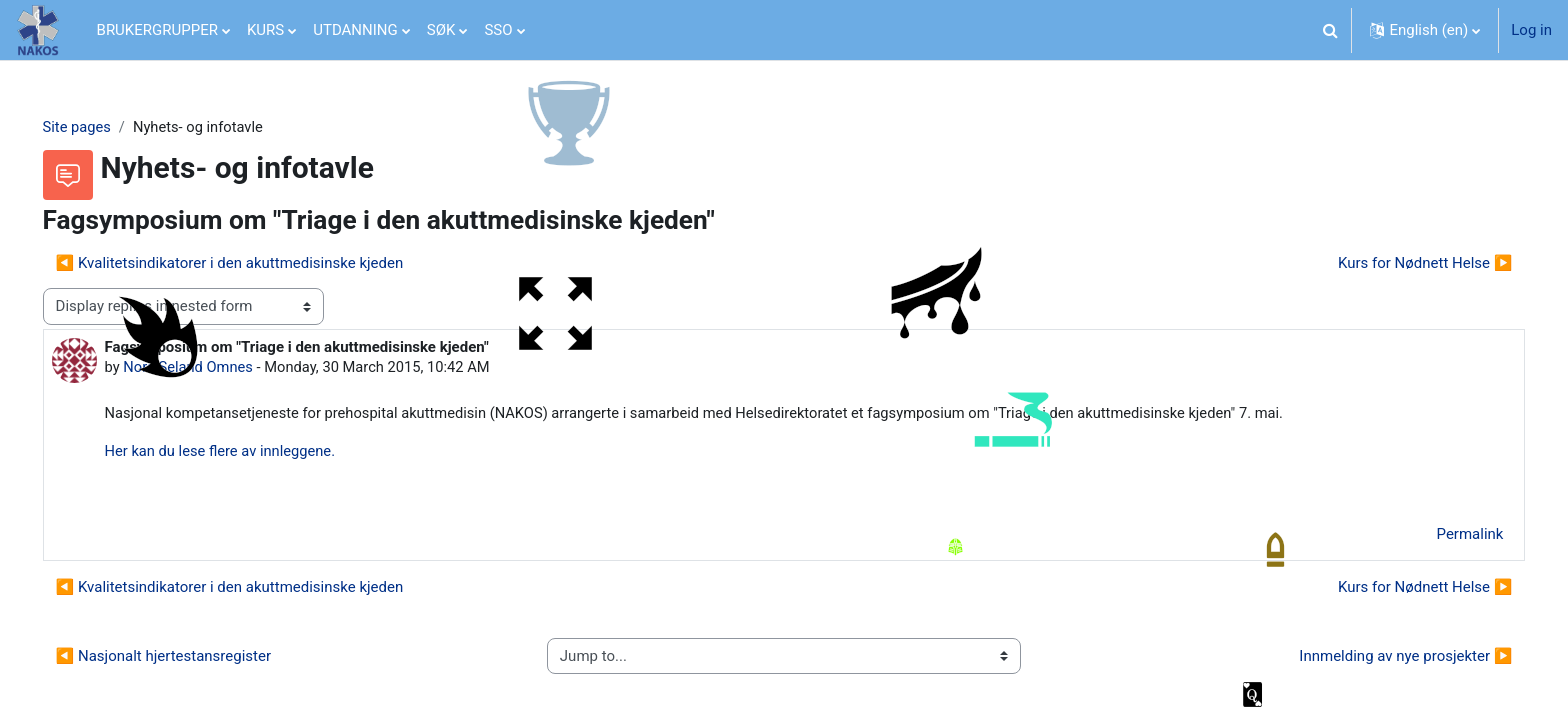 The width and height of the screenshot is (1568, 720). What do you see at coordinates (1252, 694) in the screenshot?
I see `queen of hearts playing card` at bounding box center [1252, 694].